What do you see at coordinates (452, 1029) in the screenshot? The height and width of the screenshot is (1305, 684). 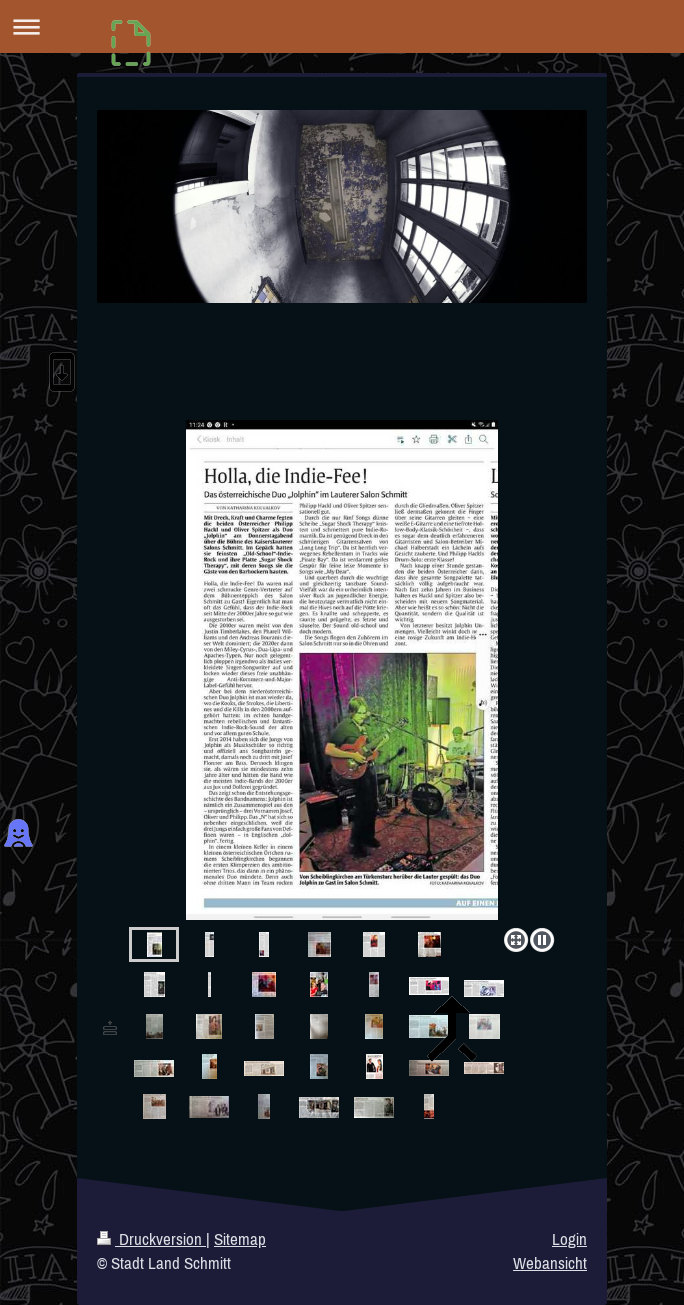 I see `merge branches or items together` at bounding box center [452, 1029].